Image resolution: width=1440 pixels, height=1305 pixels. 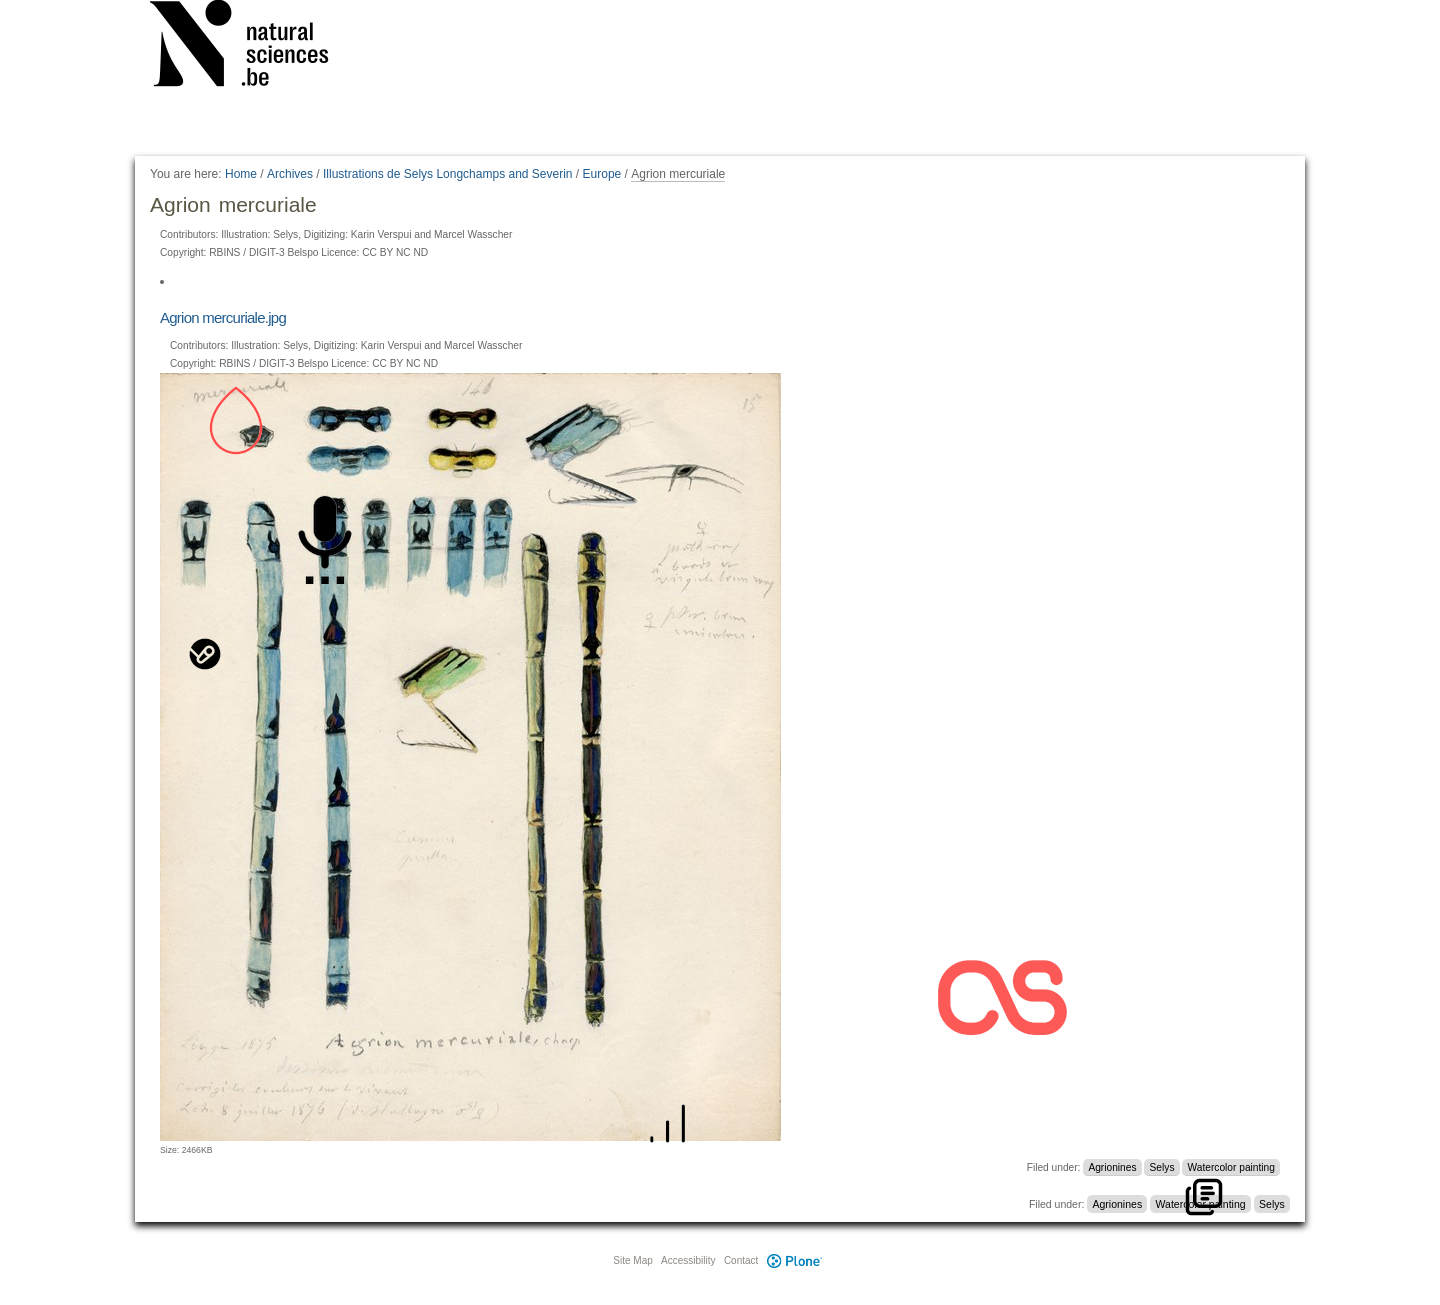 I want to click on access voice input settings, so click(x=325, y=538).